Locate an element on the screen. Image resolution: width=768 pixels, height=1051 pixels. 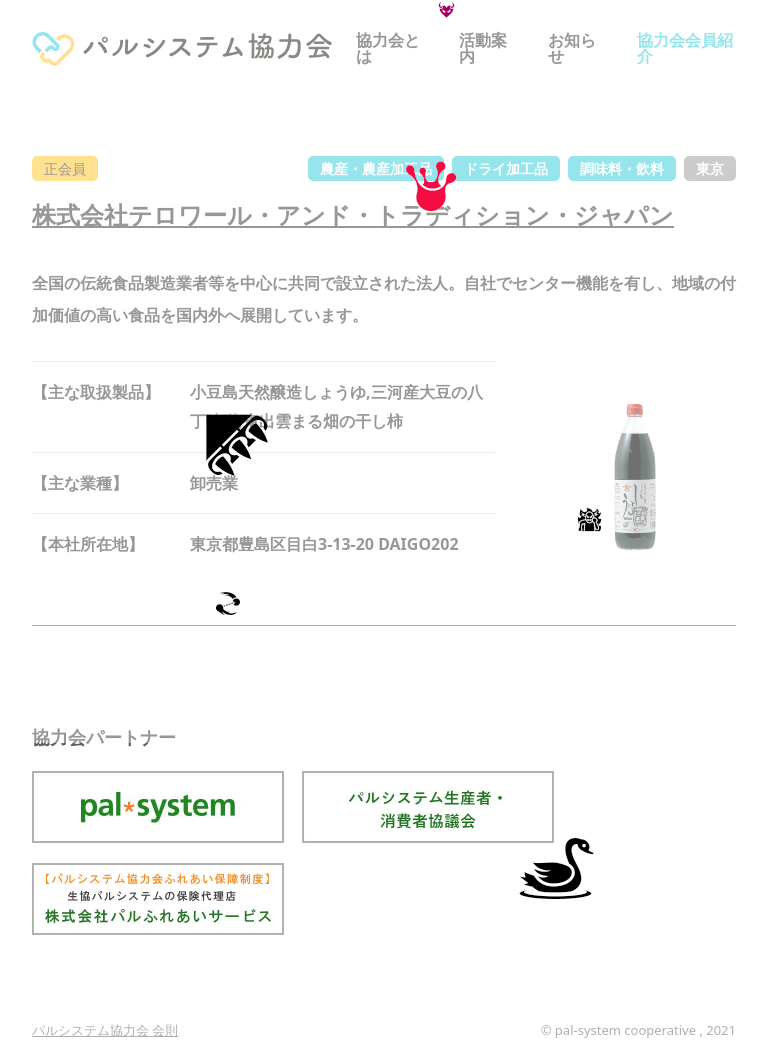
launch missile attack or special weapon ability is located at coordinates (237, 445).